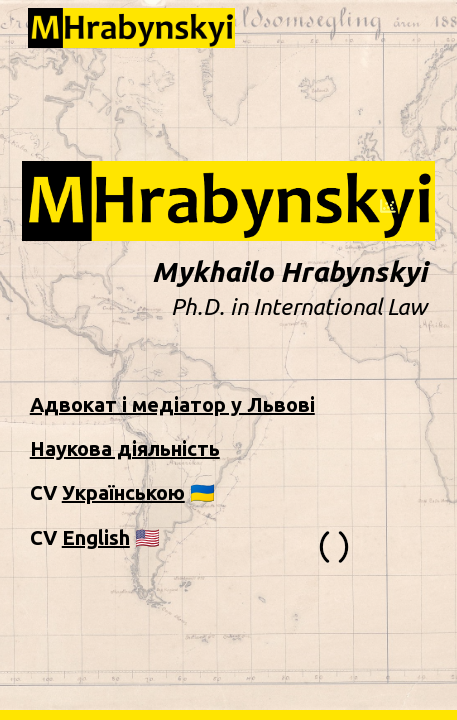 Image resolution: width=457 pixels, height=720 pixels. What do you see at coordinates (388, 206) in the screenshot?
I see `view scatter plot data visualization` at bounding box center [388, 206].